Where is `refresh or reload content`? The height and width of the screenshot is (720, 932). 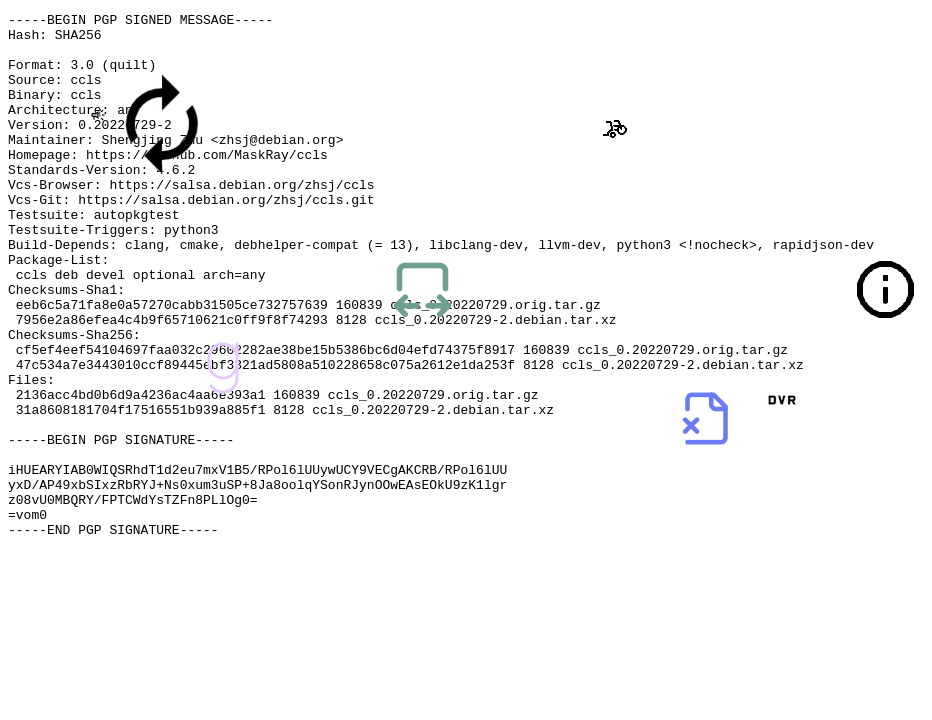 refresh or reload content is located at coordinates (162, 124).